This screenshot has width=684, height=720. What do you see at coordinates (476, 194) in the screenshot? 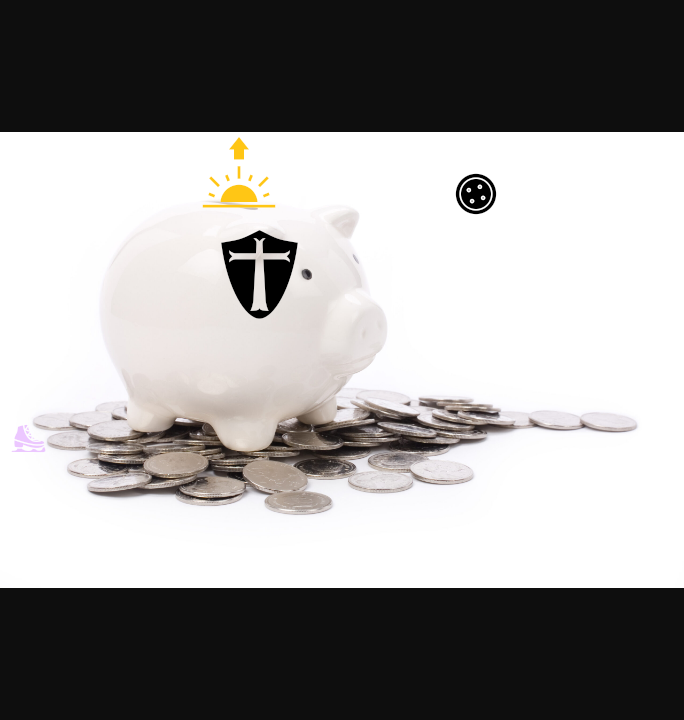
I see `clothing or fashion category` at bounding box center [476, 194].